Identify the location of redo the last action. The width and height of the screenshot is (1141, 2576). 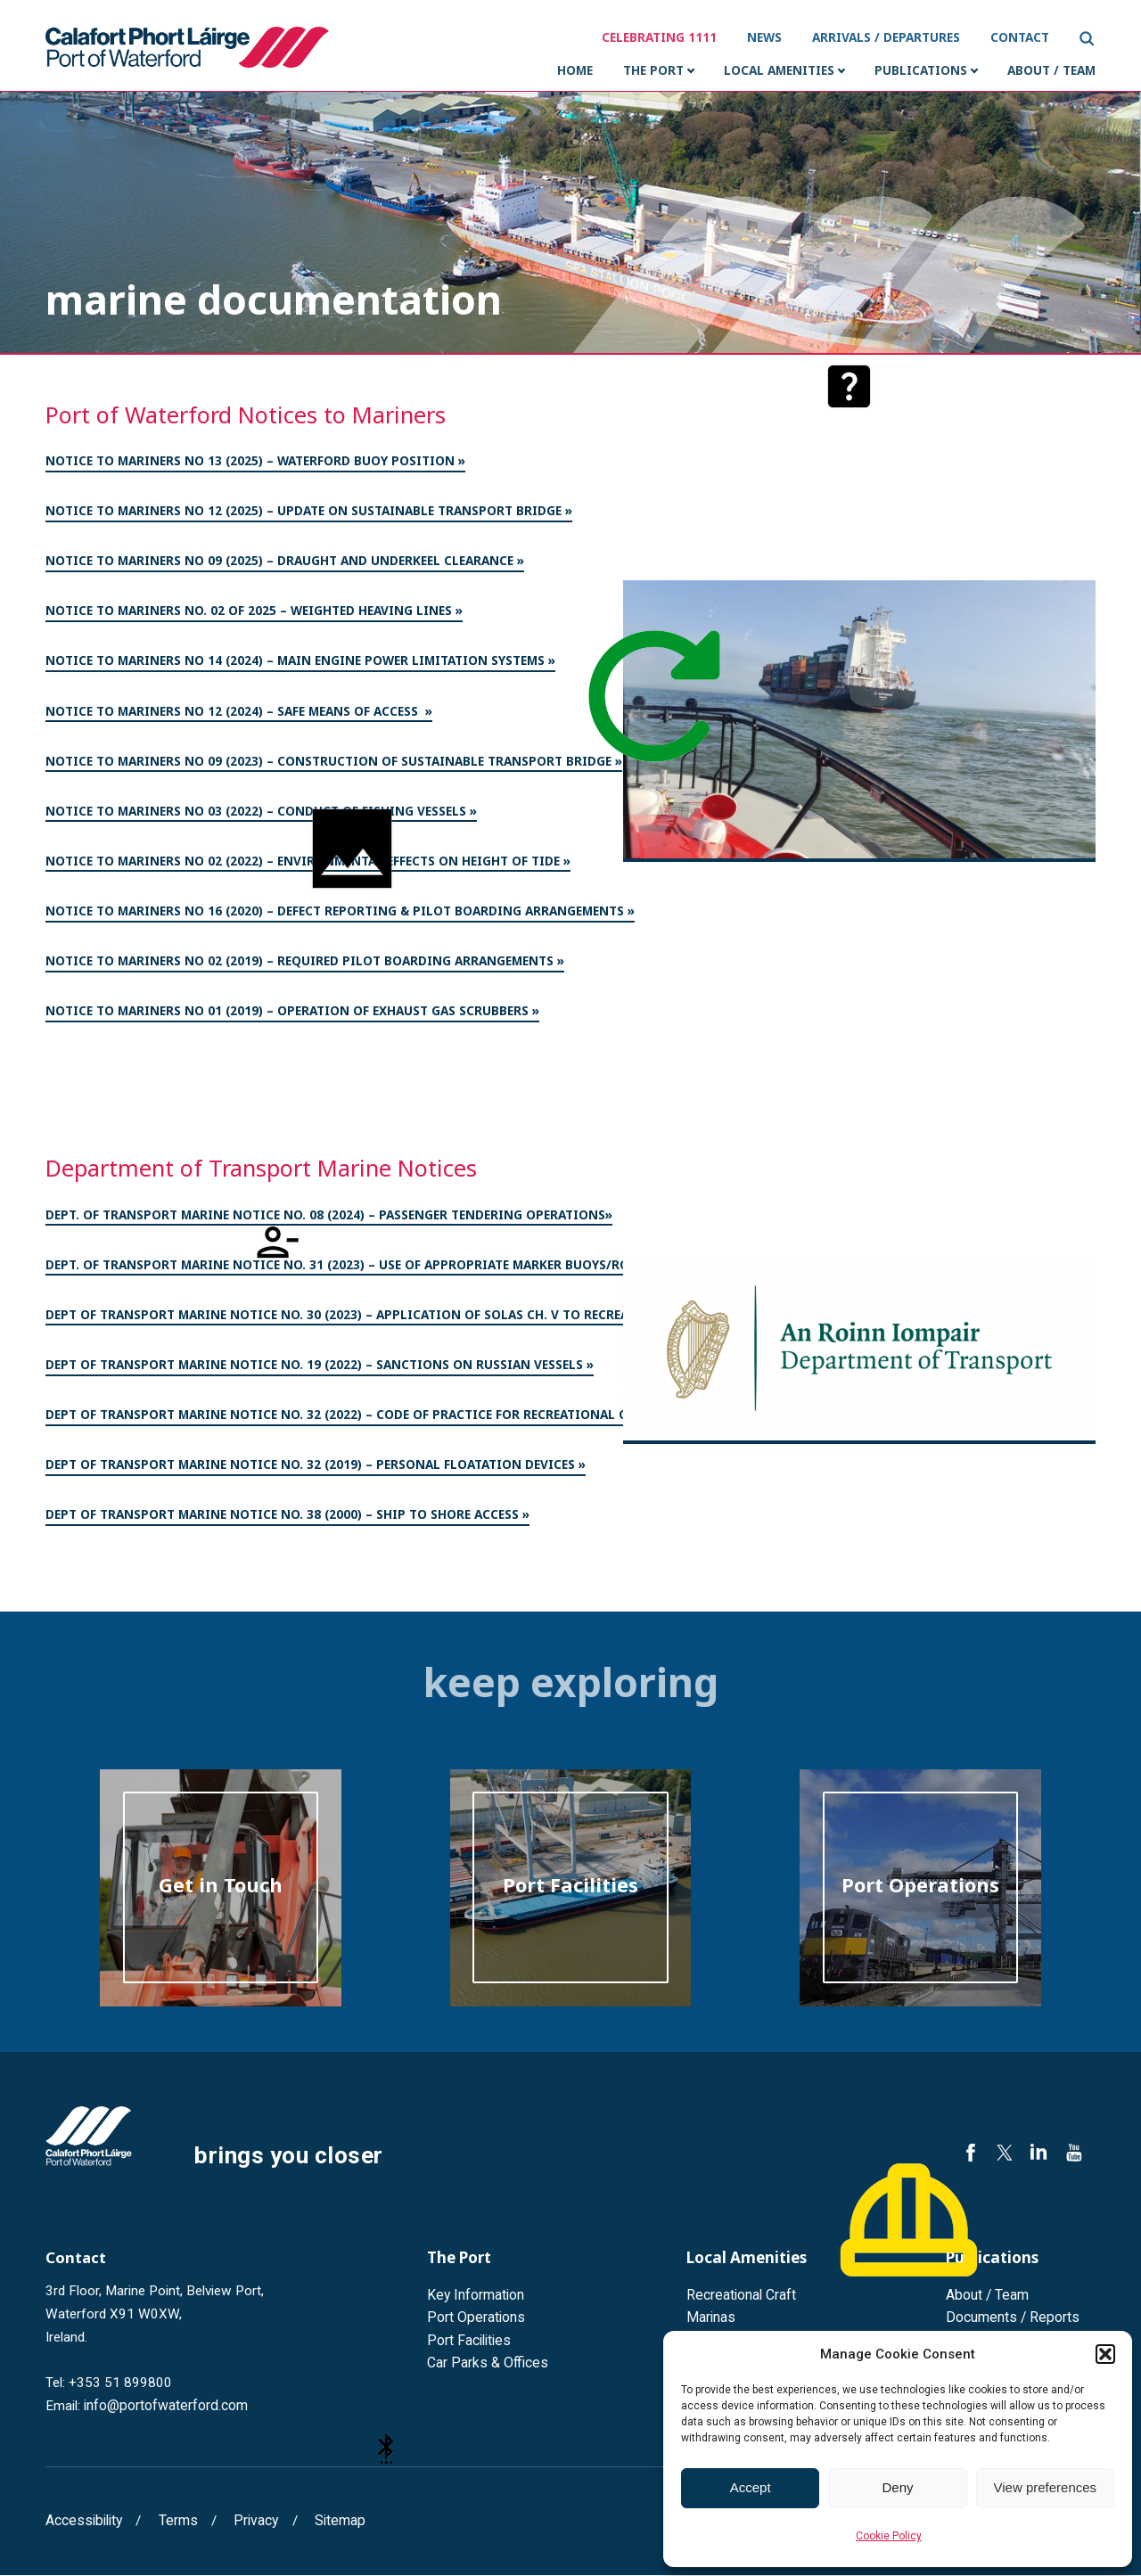
(654, 696).